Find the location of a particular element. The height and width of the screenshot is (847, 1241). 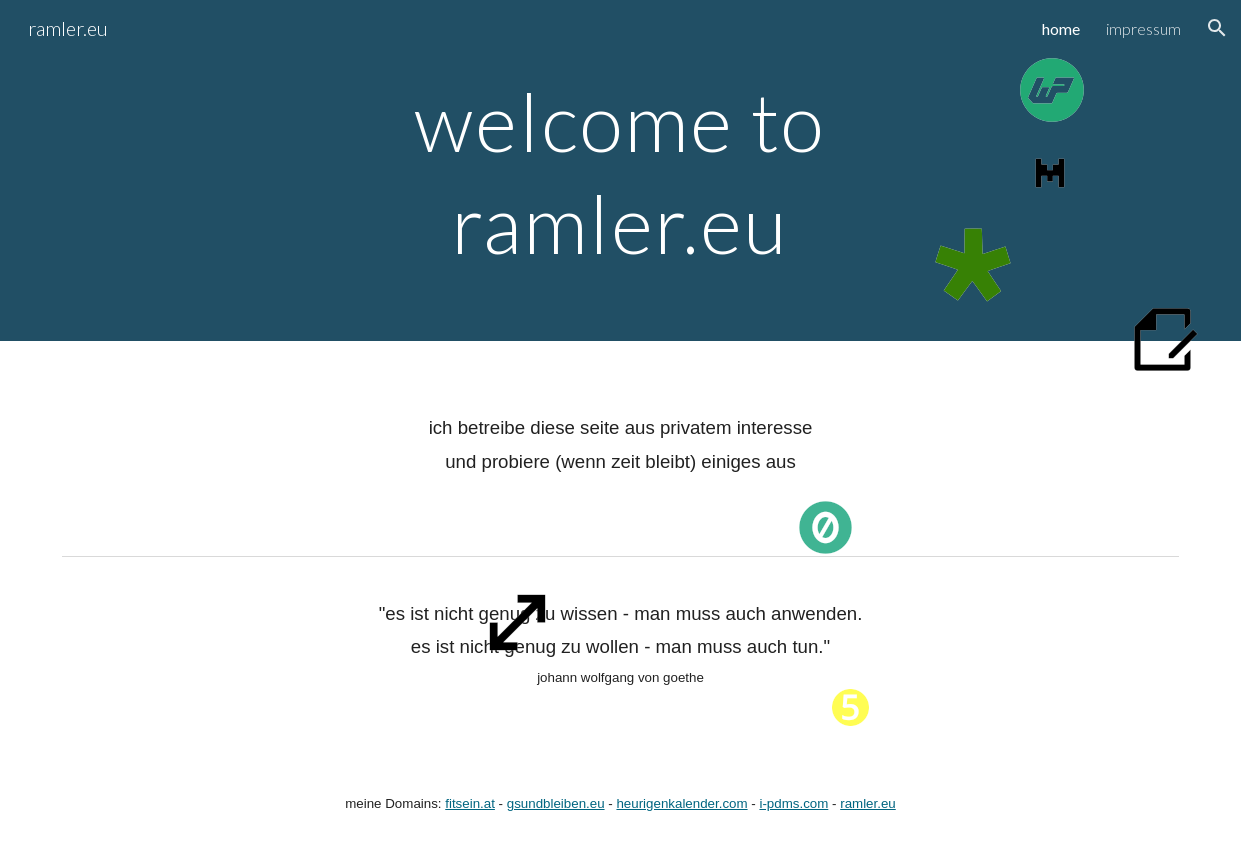

expand content to full screen is located at coordinates (517, 622).